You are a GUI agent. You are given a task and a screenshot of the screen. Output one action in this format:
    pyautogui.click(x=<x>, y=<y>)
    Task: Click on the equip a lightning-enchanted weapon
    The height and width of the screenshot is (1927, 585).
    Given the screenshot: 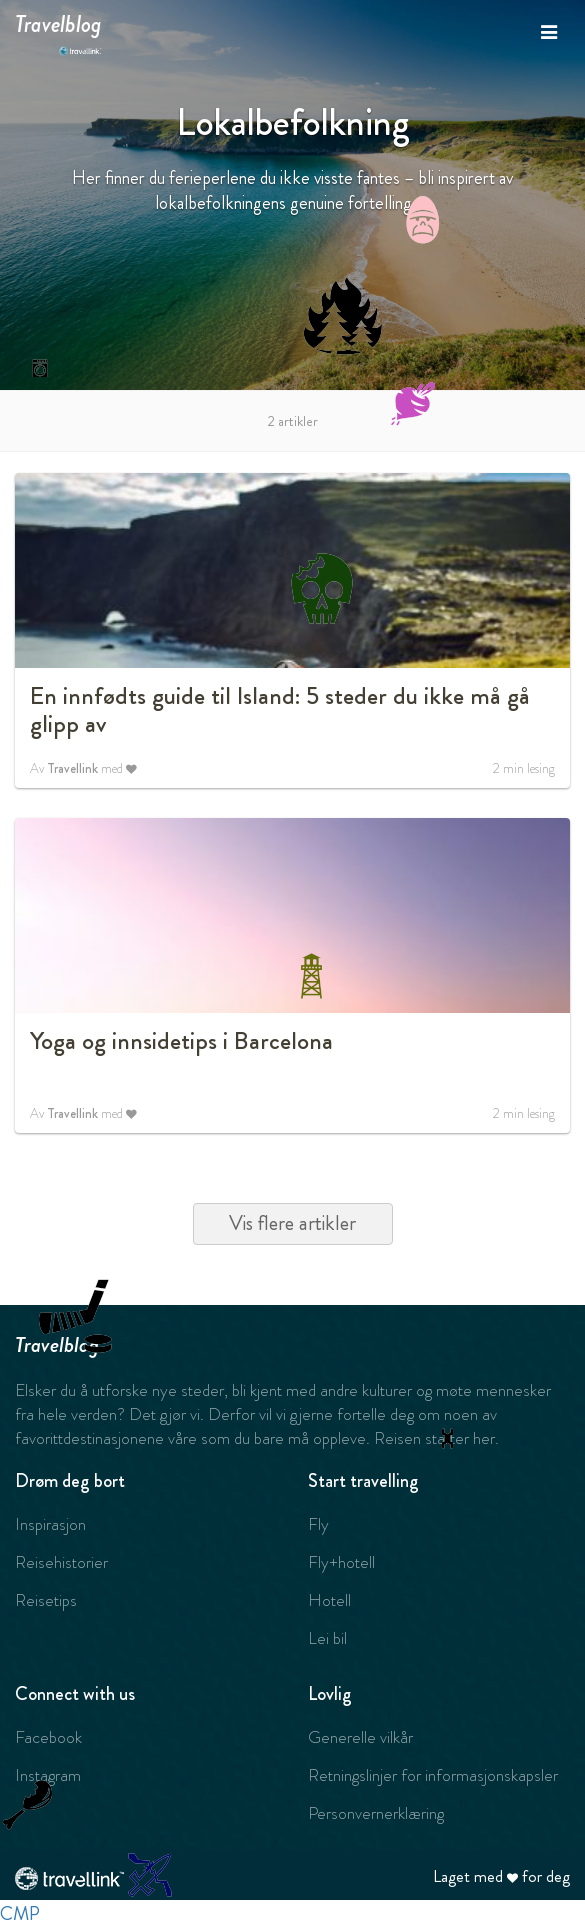 What is the action you would take?
    pyautogui.click(x=150, y=1875)
    